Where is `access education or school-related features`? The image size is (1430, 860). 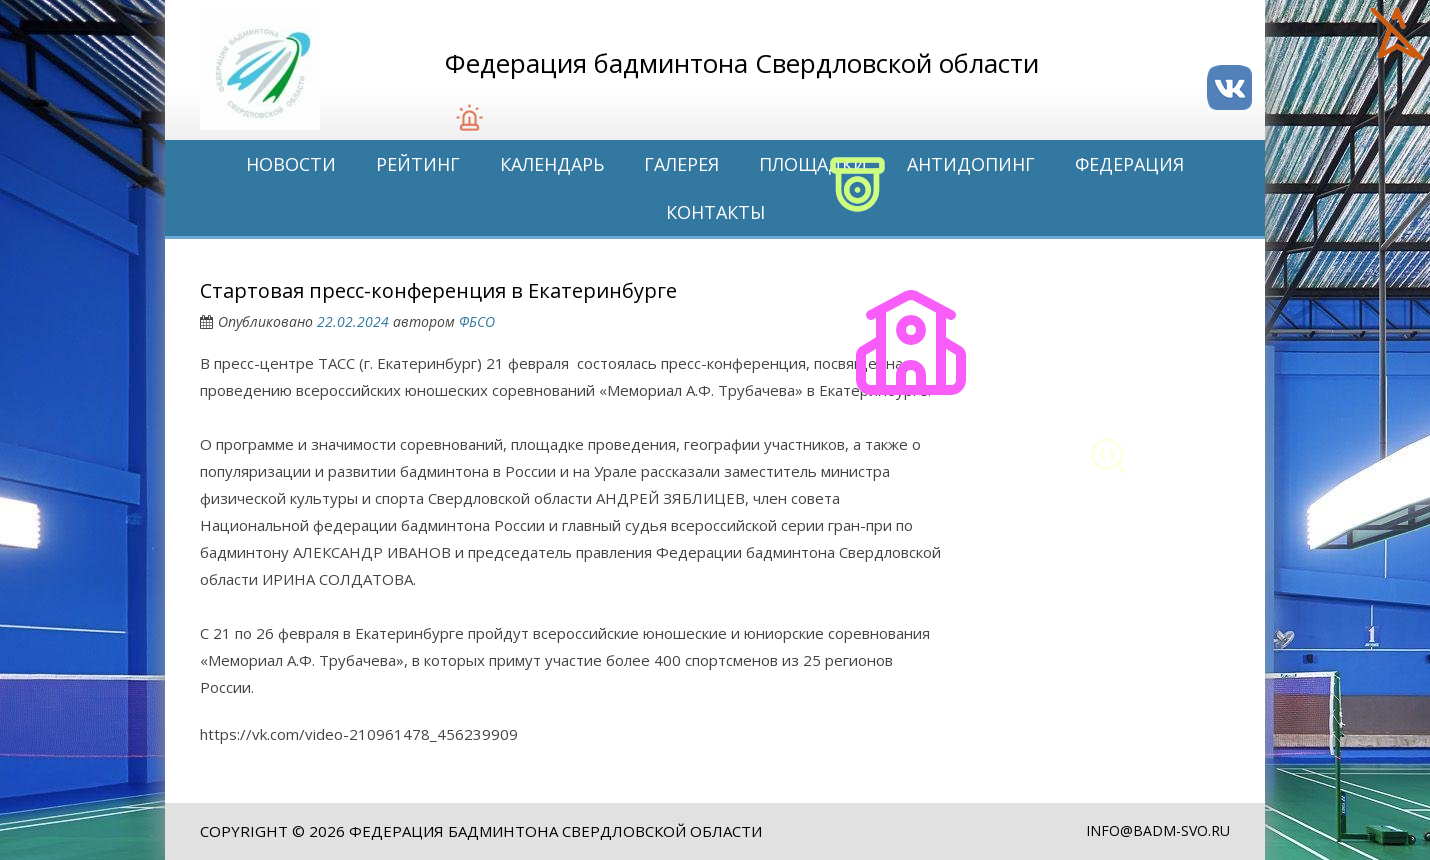 access education or school-related features is located at coordinates (911, 345).